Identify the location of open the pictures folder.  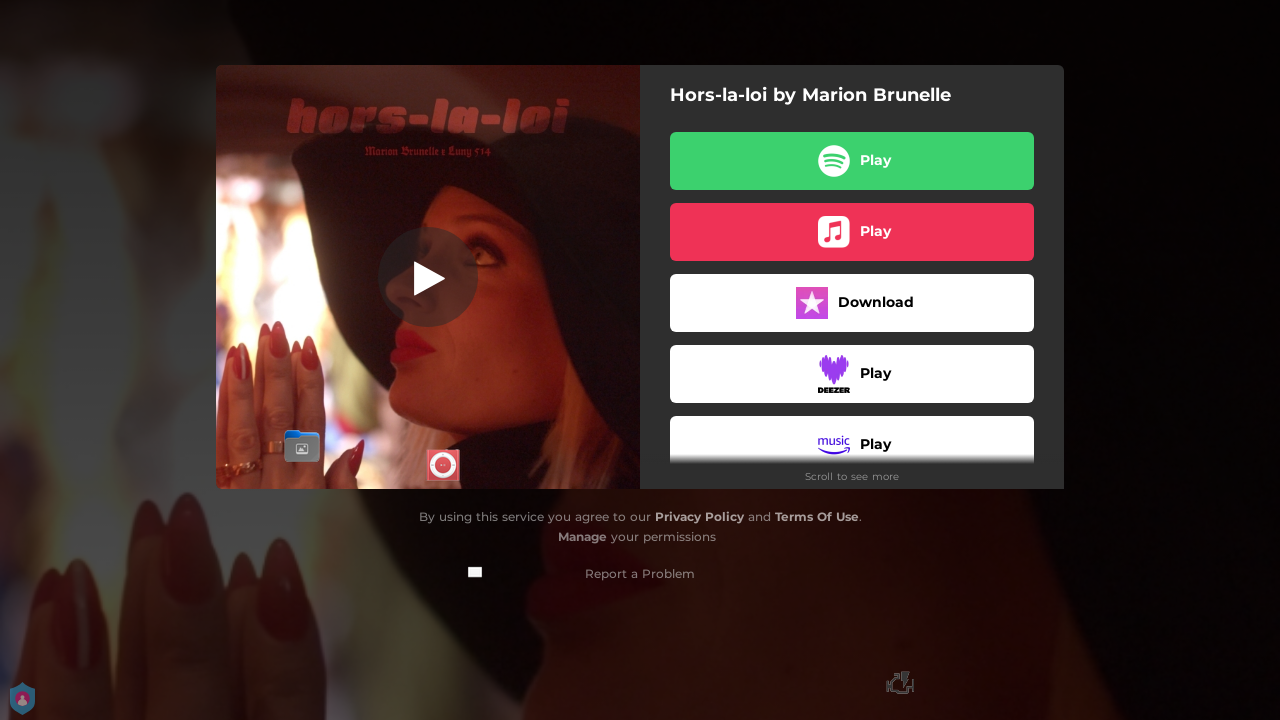
(302, 446).